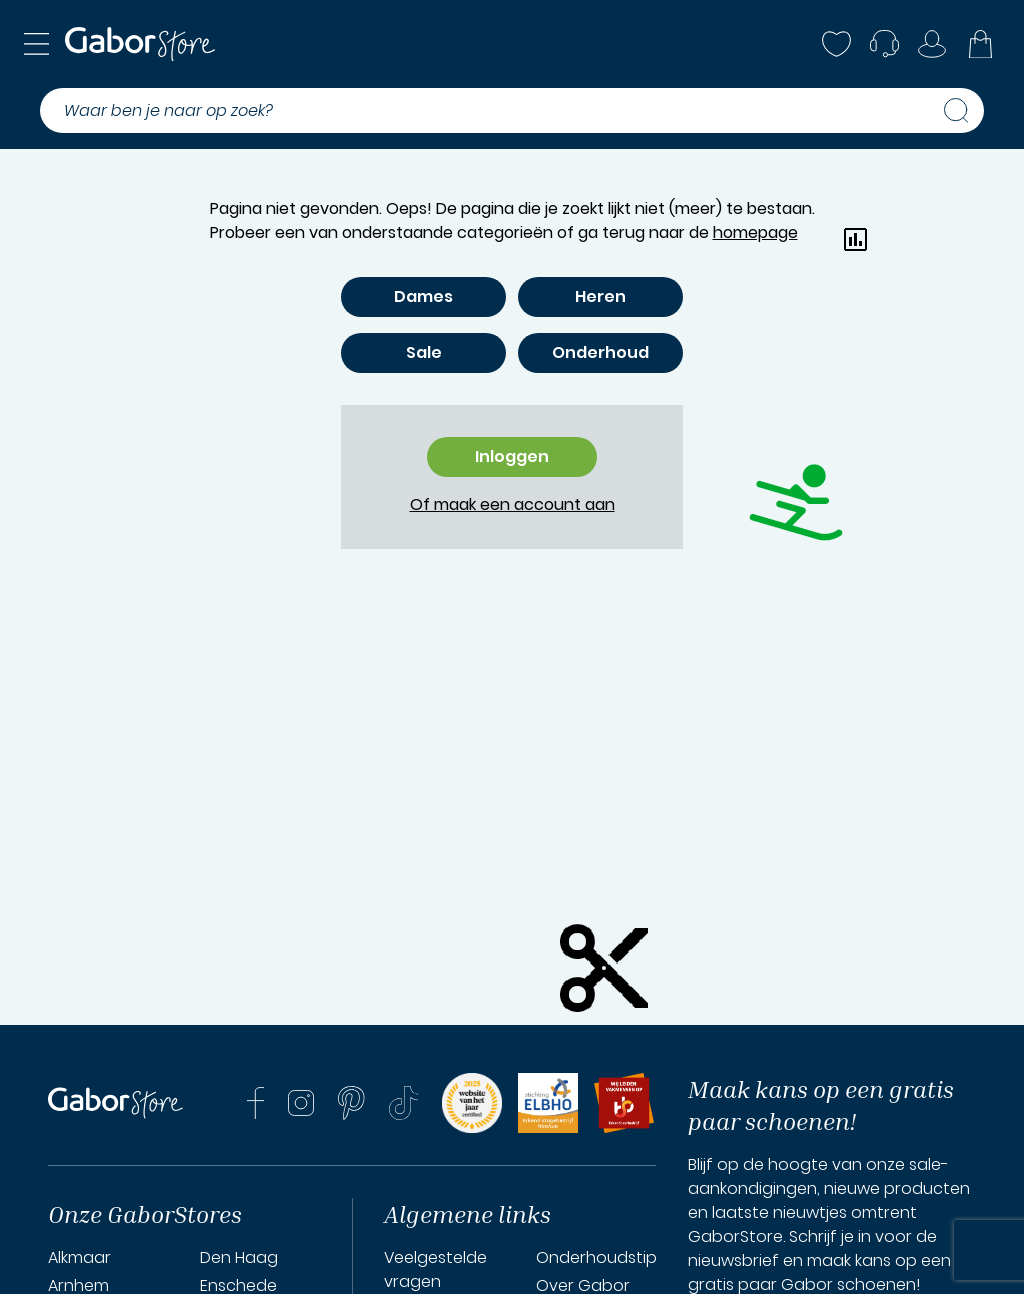 This screenshot has height=1294, width=1024. What do you see at coordinates (604, 968) in the screenshot?
I see `cut selected content to clipboard` at bounding box center [604, 968].